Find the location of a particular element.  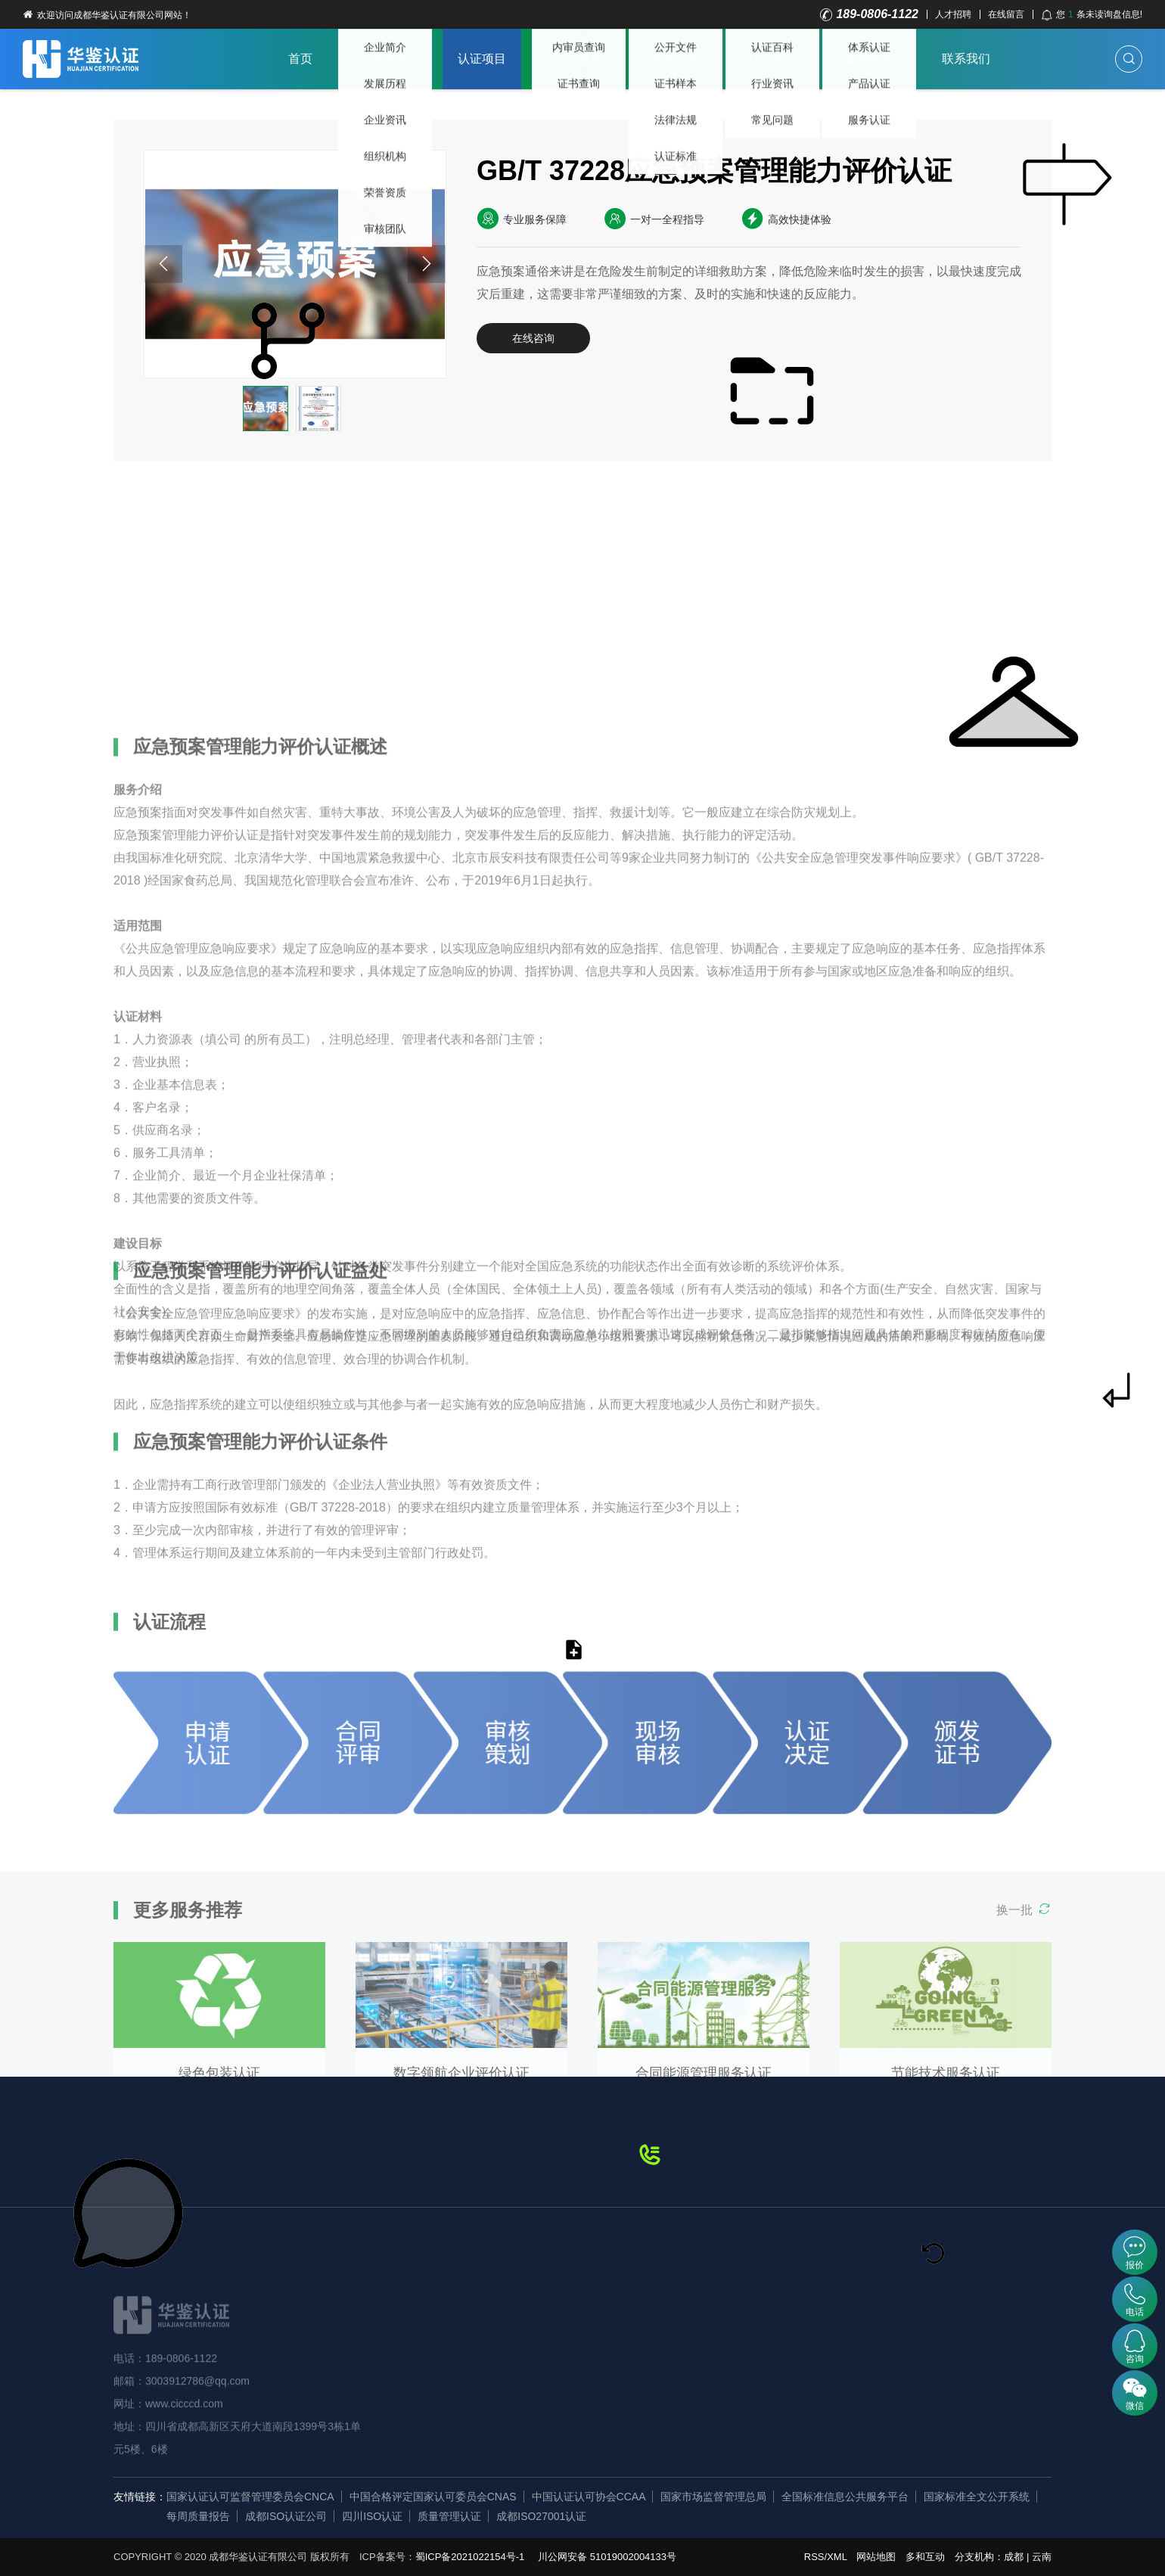

access navigation or directions is located at coordinates (1064, 184).